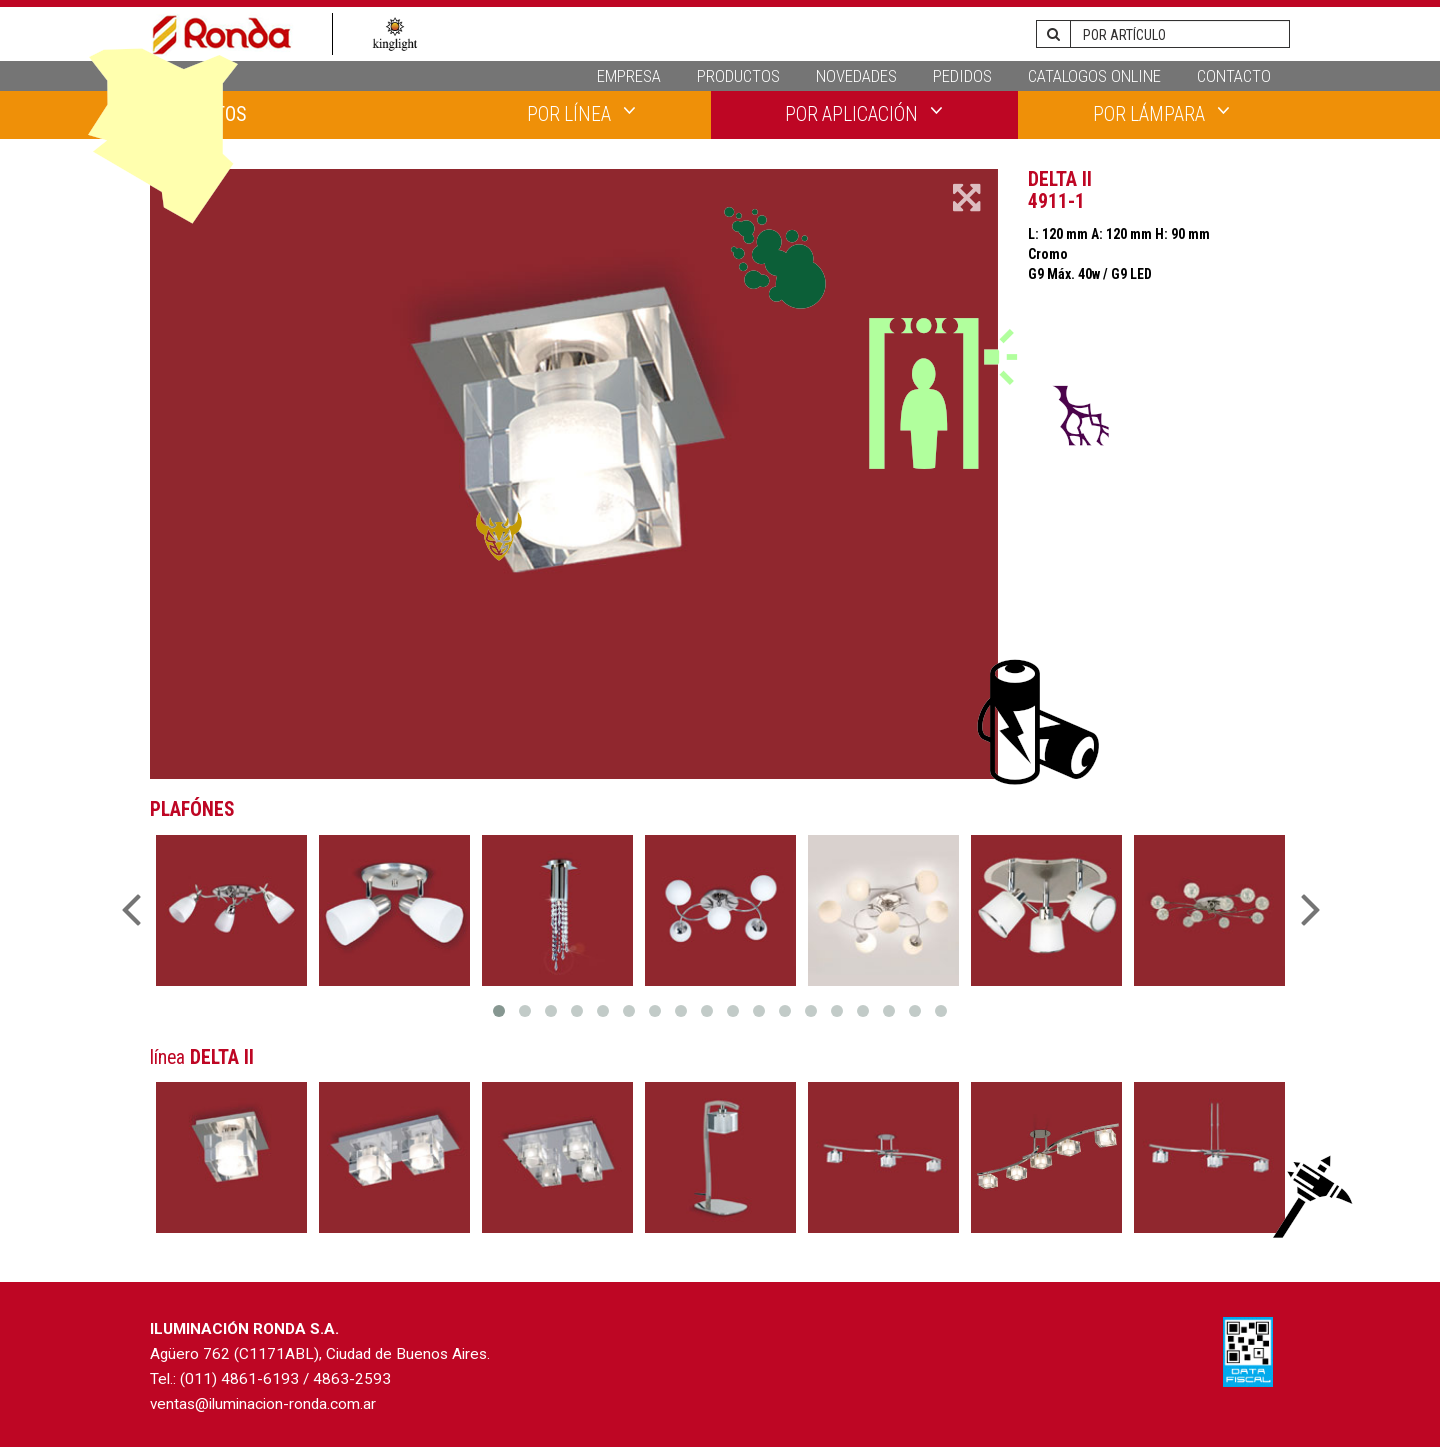  Describe the element at coordinates (1313, 1195) in the screenshot. I see `select warhammer as your weapon` at that location.